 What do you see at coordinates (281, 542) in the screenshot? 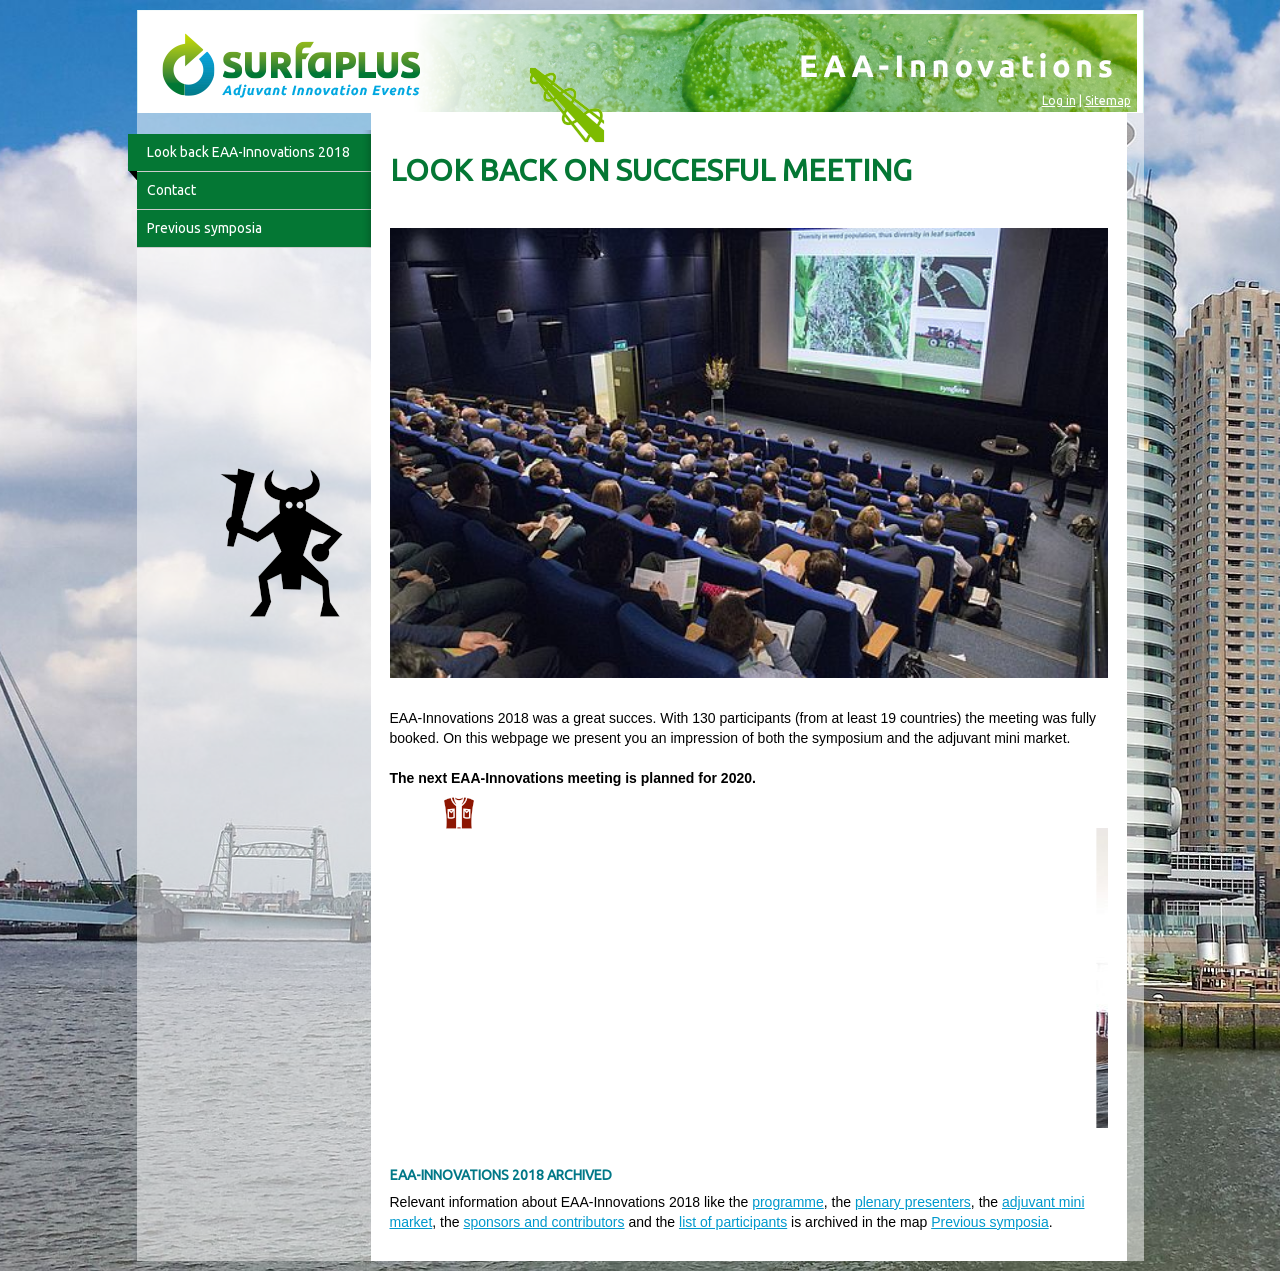
I see `select evil minion character or enemy type` at bounding box center [281, 542].